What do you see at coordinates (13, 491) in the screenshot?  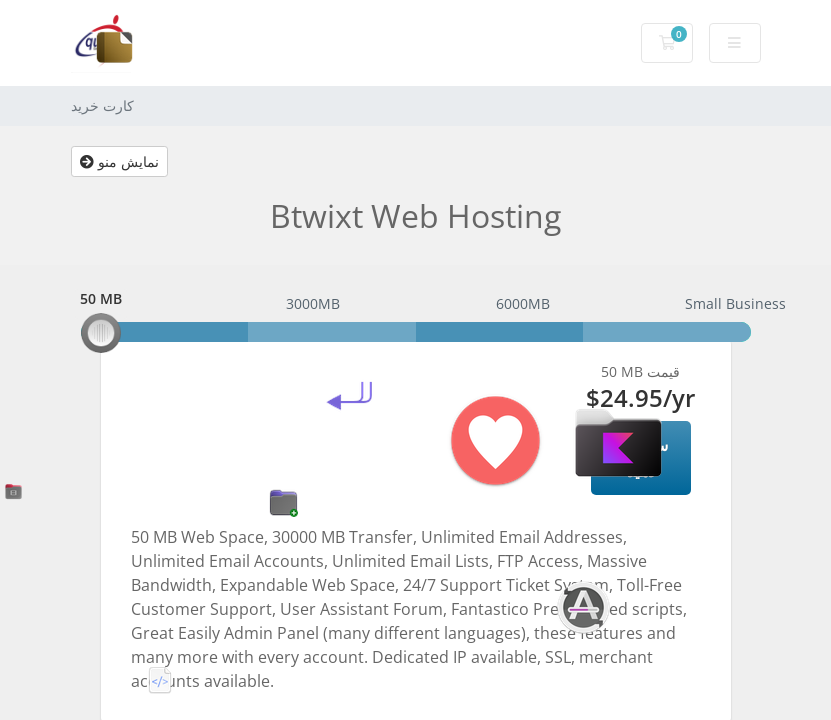 I see `open your videos folder` at bounding box center [13, 491].